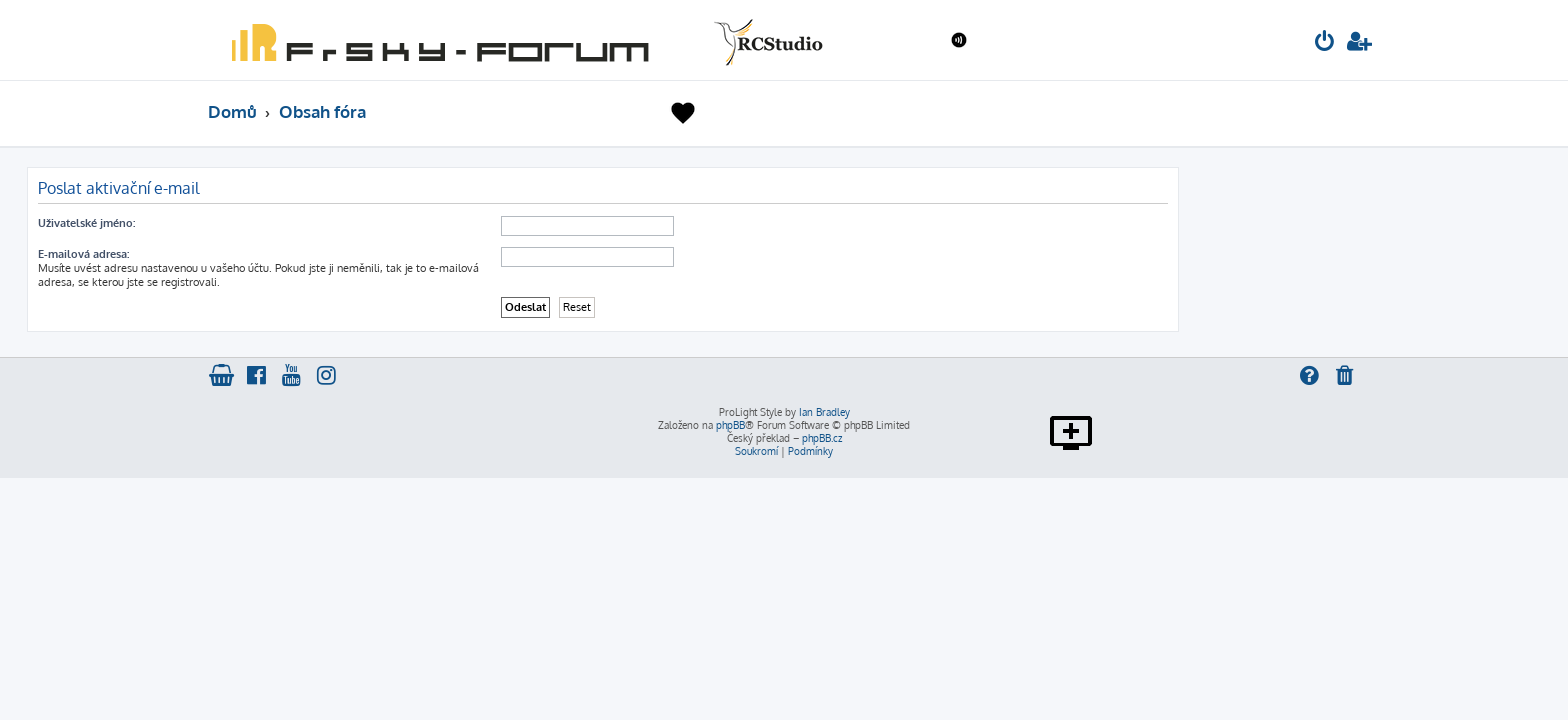 Image resolution: width=1568 pixels, height=720 pixels. Describe the element at coordinates (959, 40) in the screenshot. I see `tap to pay with contactless payment` at that location.